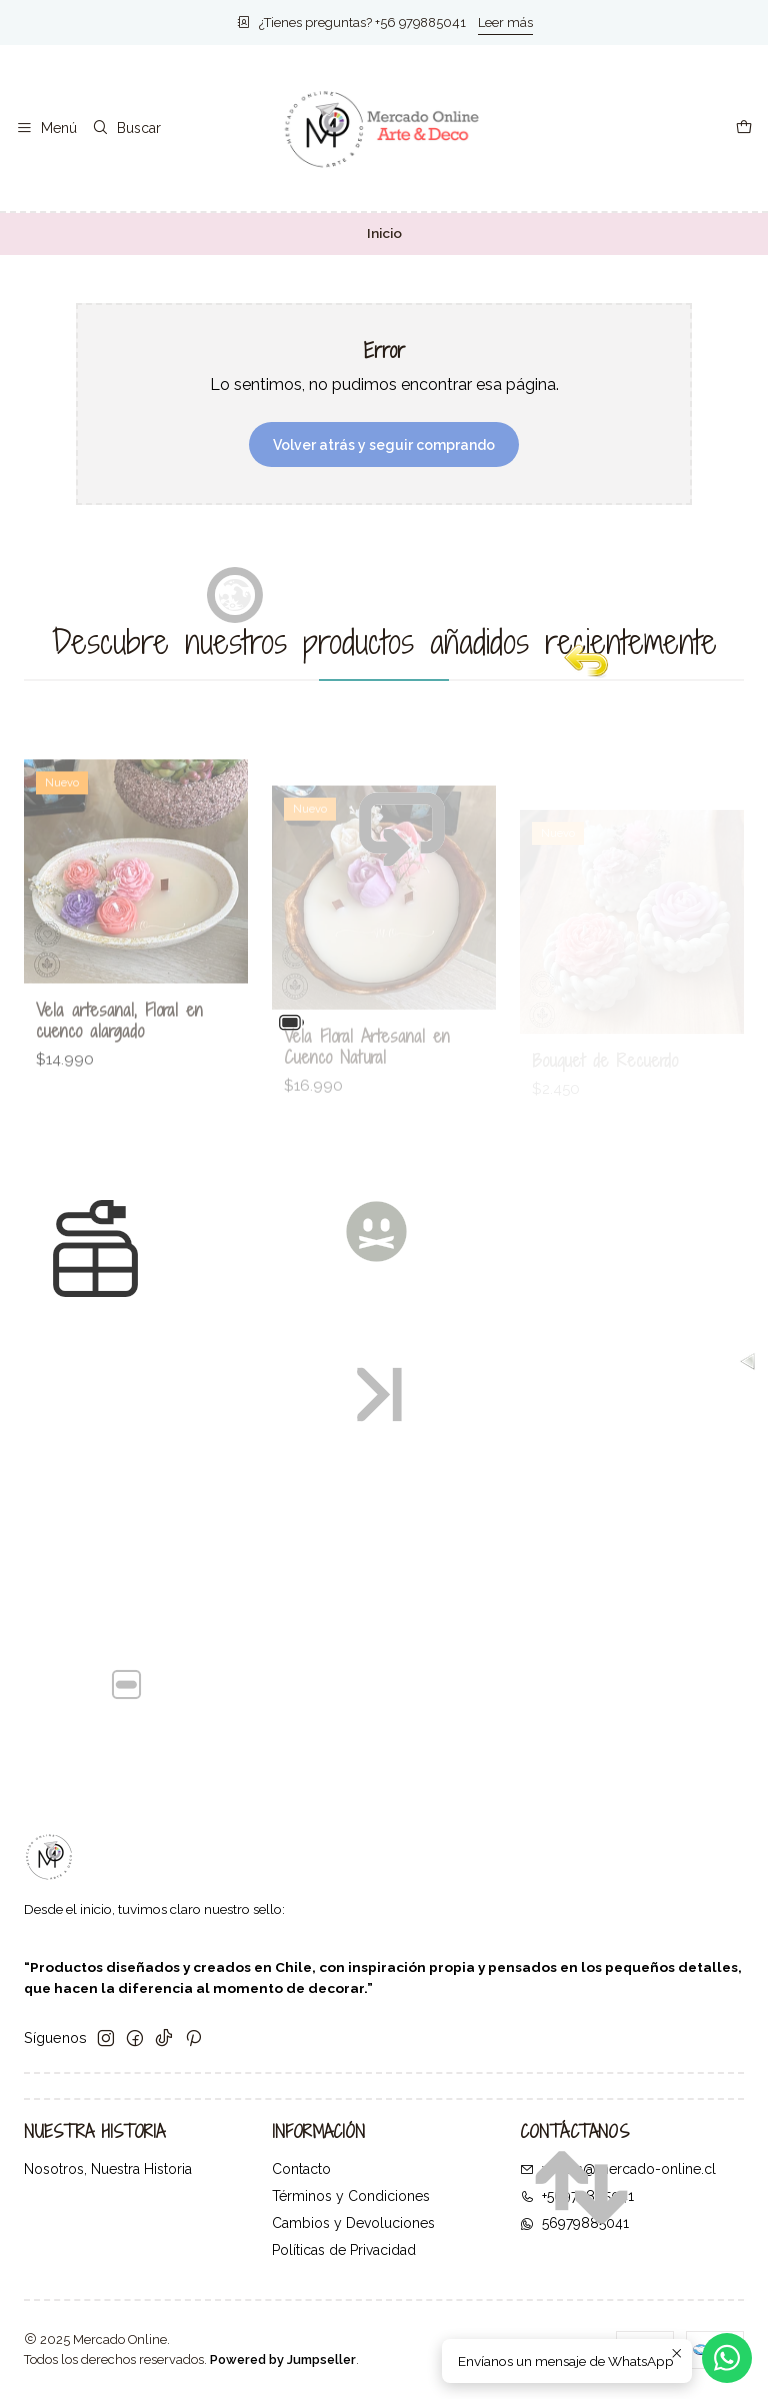 The height and width of the screenshot is (2399, 768). I want to click on indicates a partially selected or indeterminate checkbox state, so click(126, 1684).